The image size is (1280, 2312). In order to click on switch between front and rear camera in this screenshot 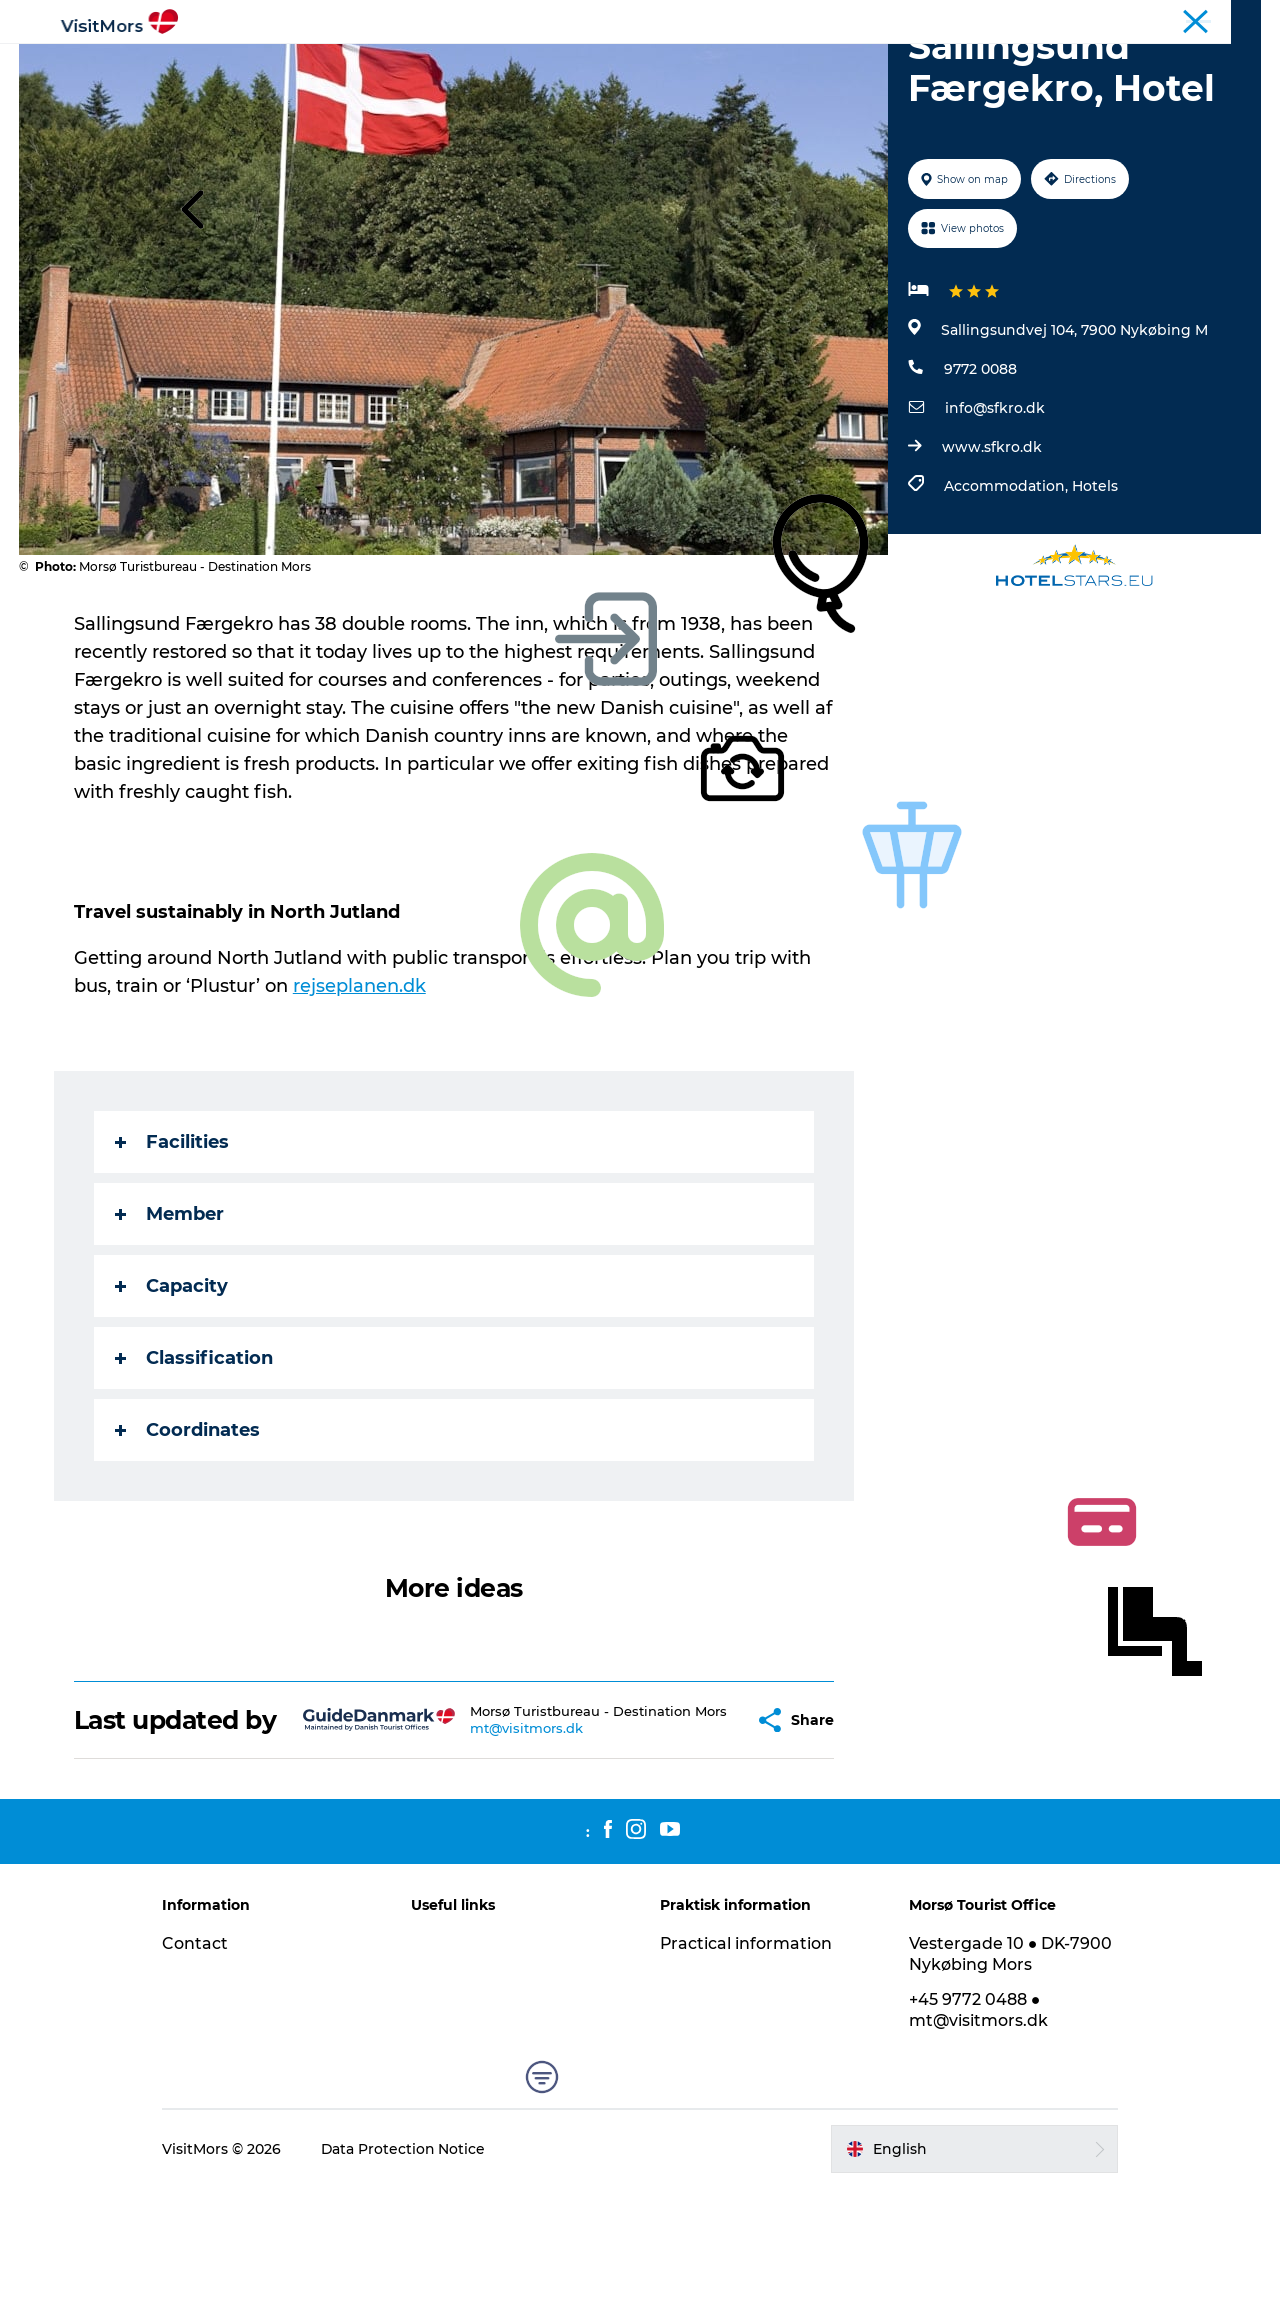, I will do `click(742, 768)`.